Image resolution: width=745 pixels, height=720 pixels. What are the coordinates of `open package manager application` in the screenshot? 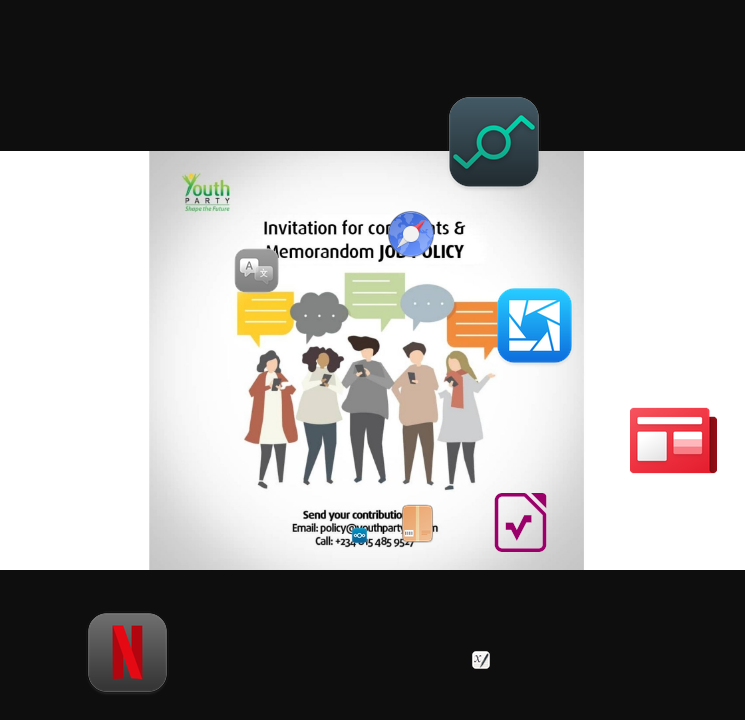 It's located at (417, 523).